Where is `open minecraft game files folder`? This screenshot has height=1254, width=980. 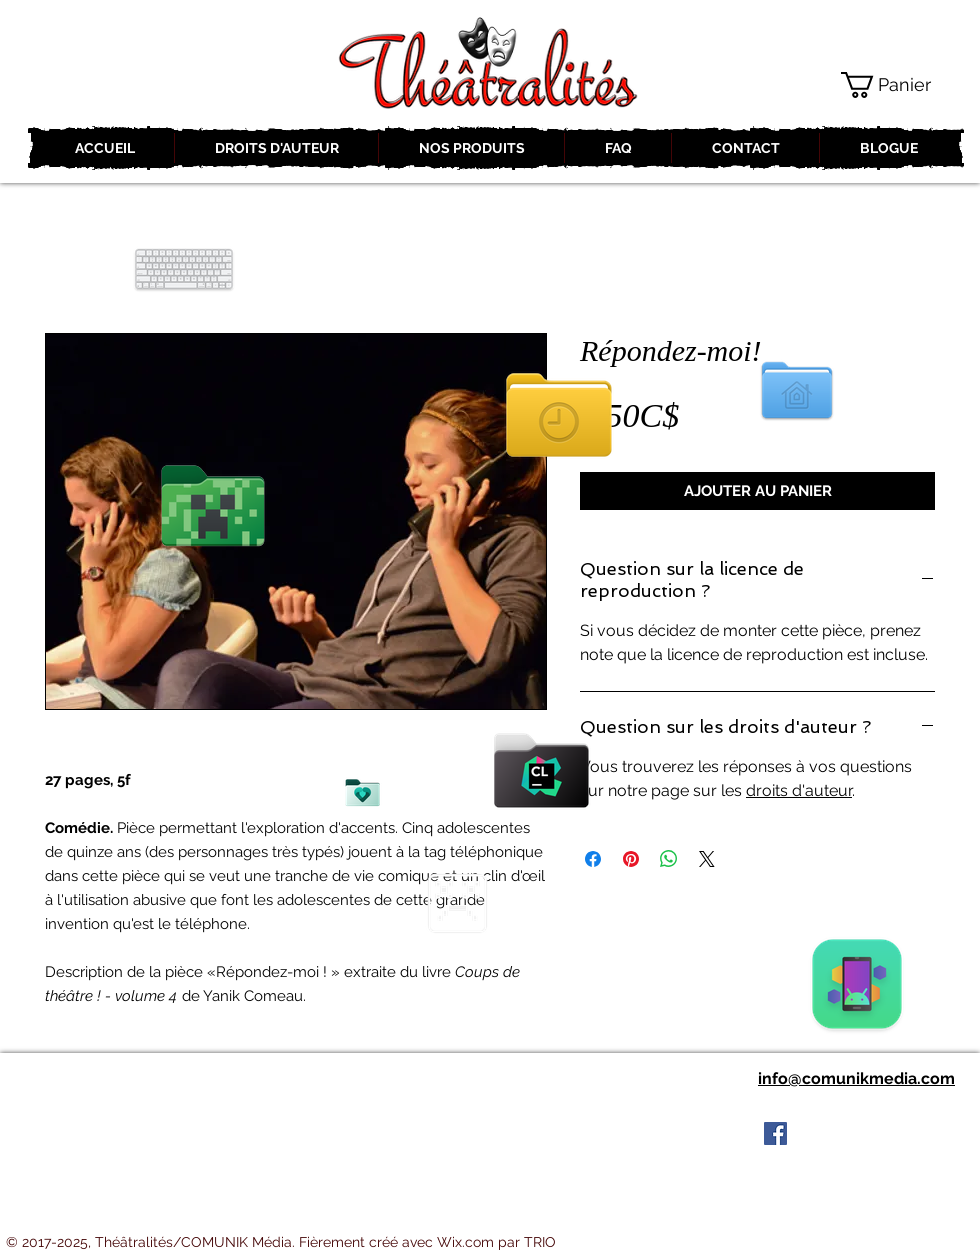 open minecraft game files folder is located at coordinates (212, 508).